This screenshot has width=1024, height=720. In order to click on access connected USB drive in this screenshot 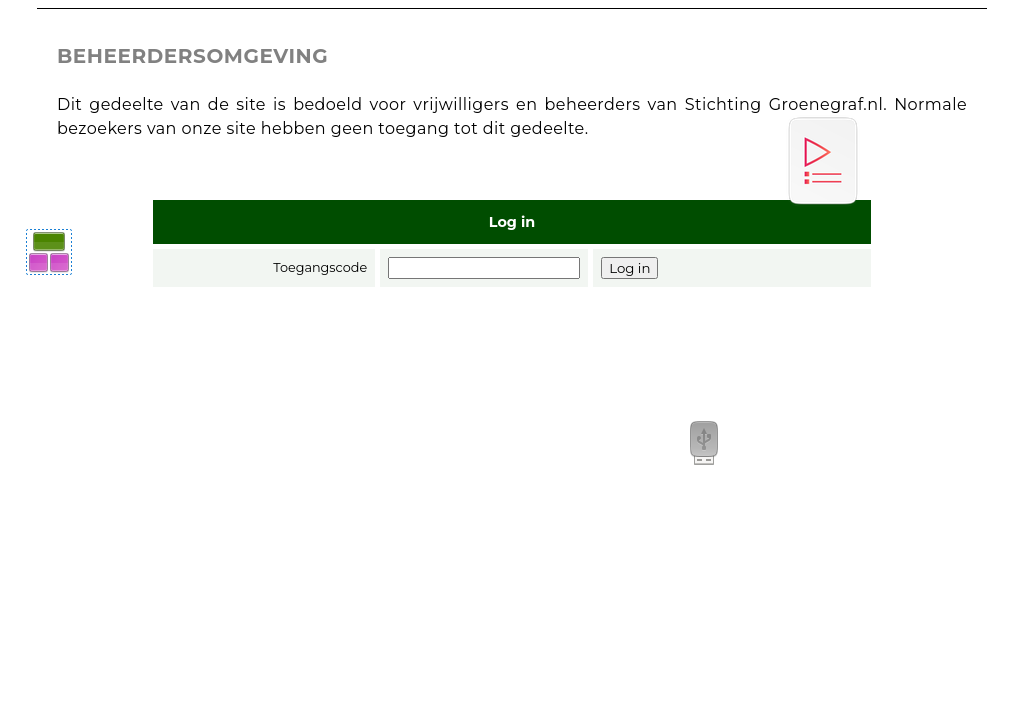, I will do `click(704, 443)`.